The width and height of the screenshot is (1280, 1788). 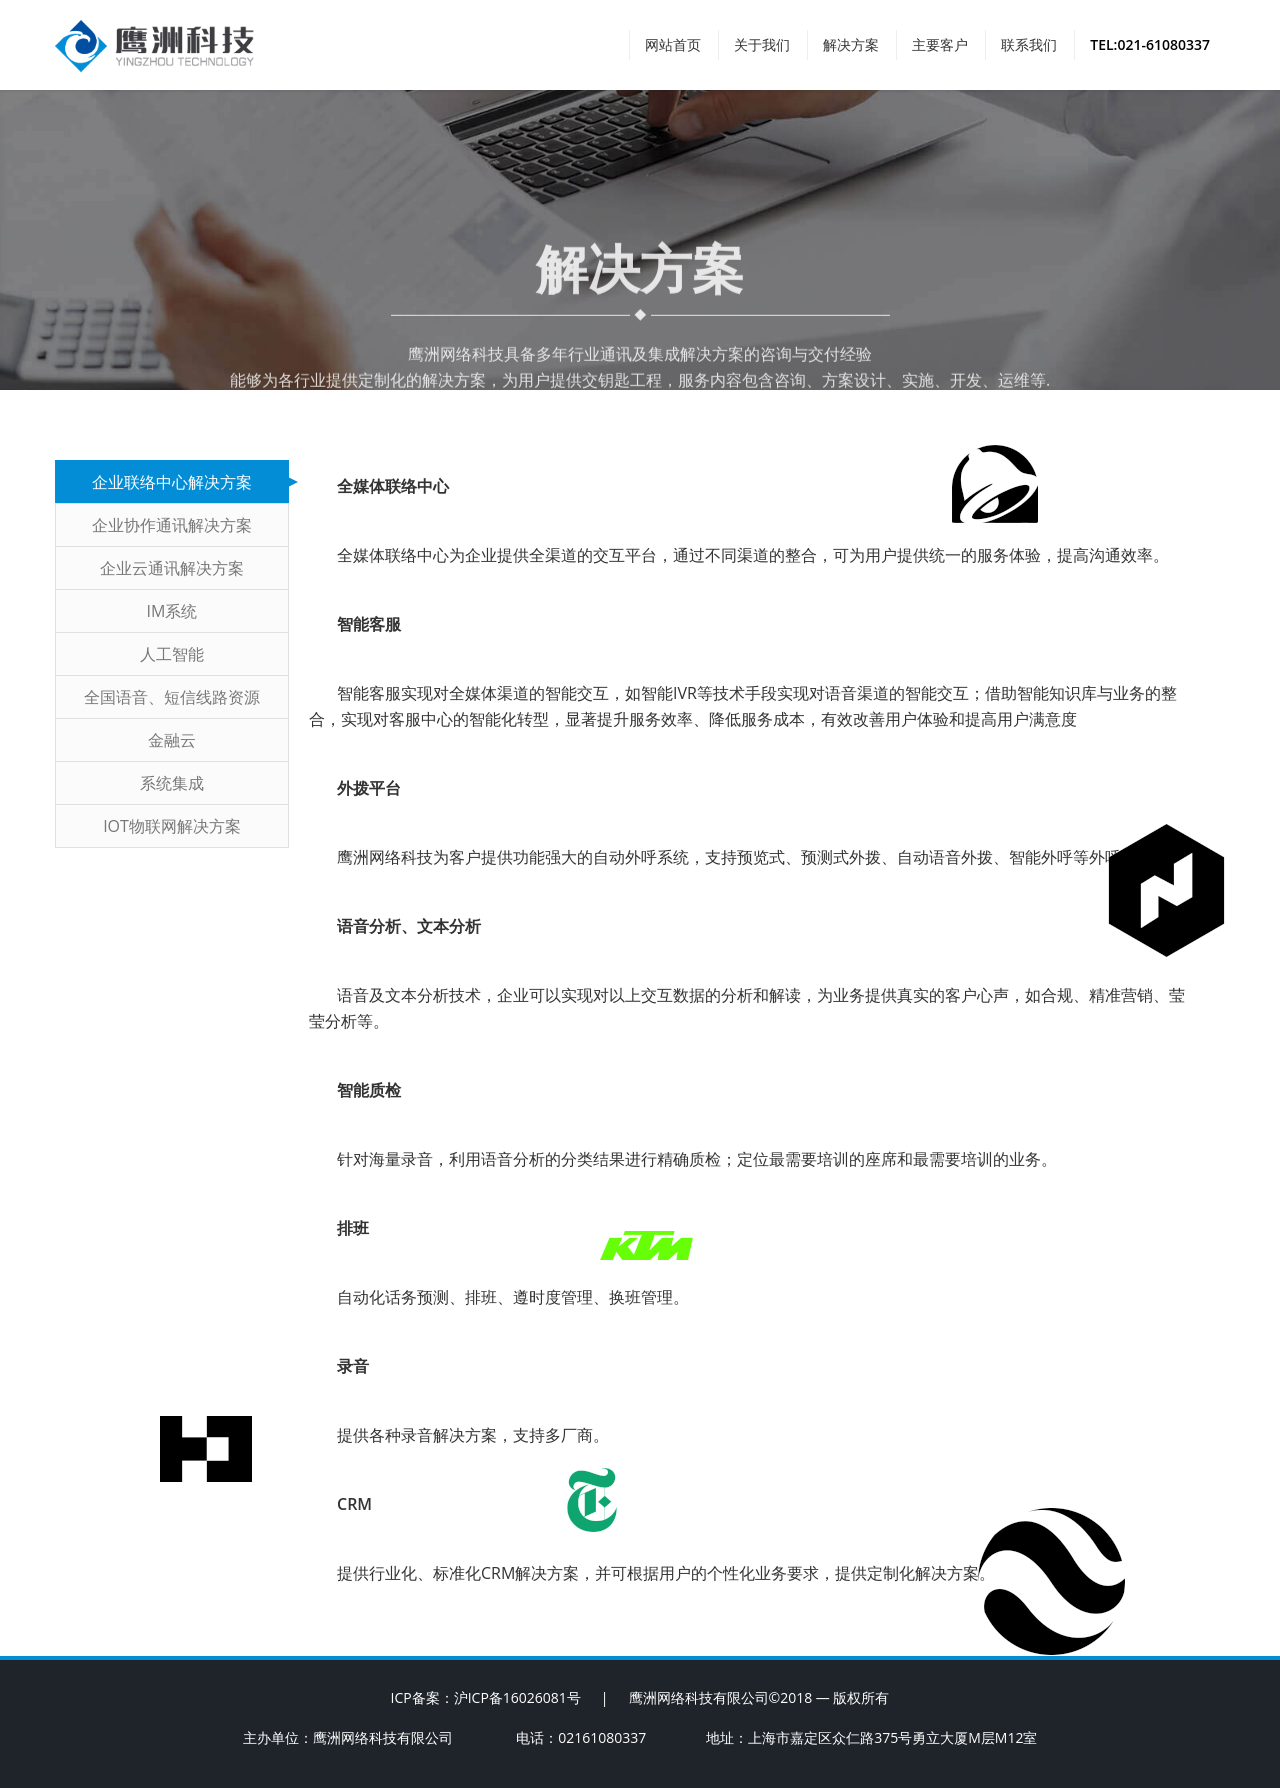 What do you see at coordinates (1051, 1581) in the screenshot?
I see `open Google Earth app` at bounding box center [1051, 1581].